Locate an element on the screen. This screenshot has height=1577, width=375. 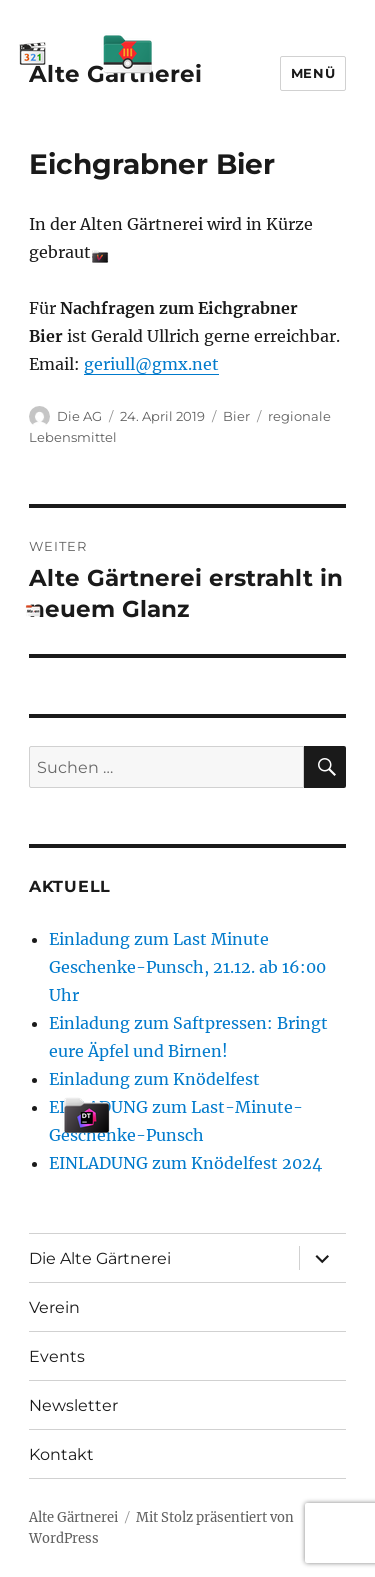
open jetbrains dottrace project folder is located at coordinates (86, 1116).